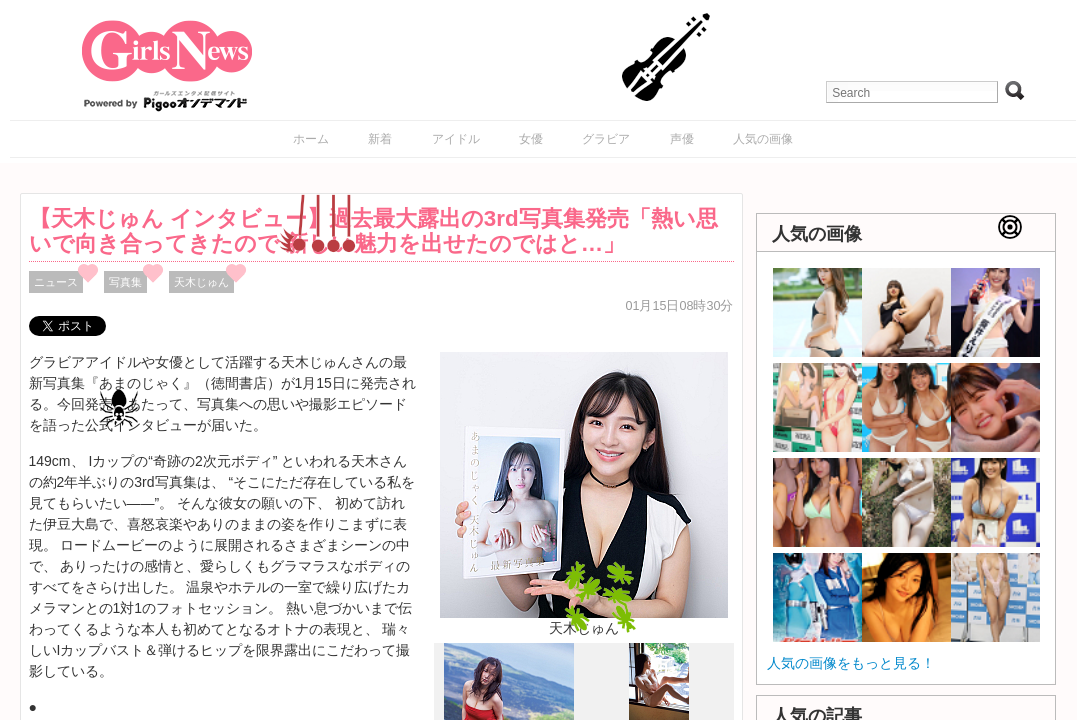 The height and width of the screenshot is (720, 1077). Describe the element at coordinates (600, 597) in the screenshot. I see `indicates insect infestation or pest problem in a game` at that location.